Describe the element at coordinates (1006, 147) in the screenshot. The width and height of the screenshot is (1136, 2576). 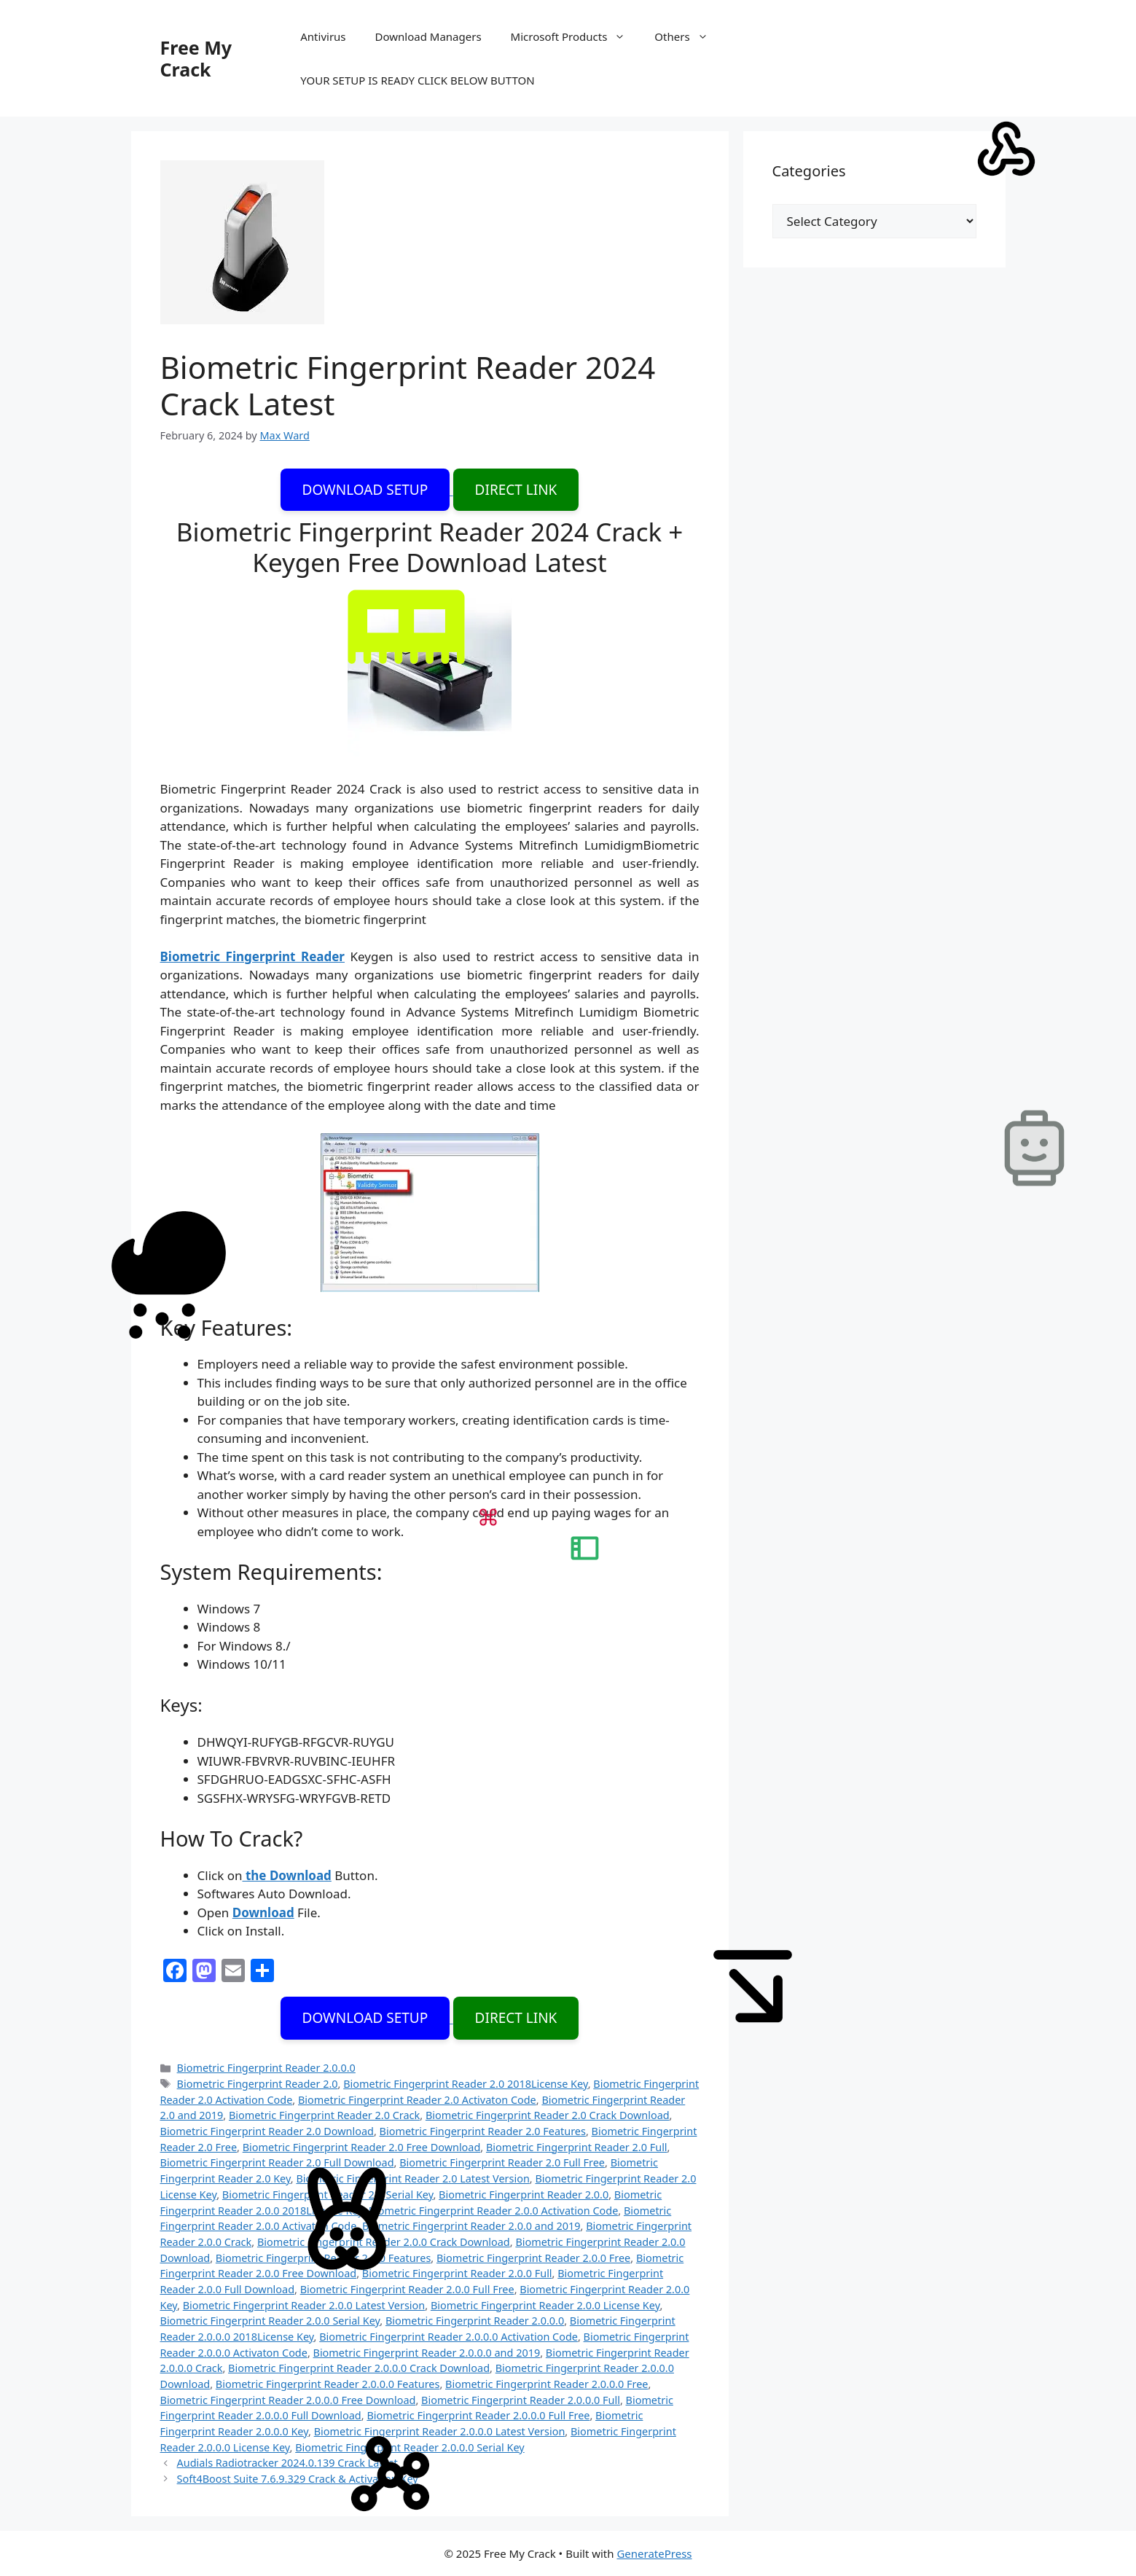
I see `configure webhook integrations` at that location.